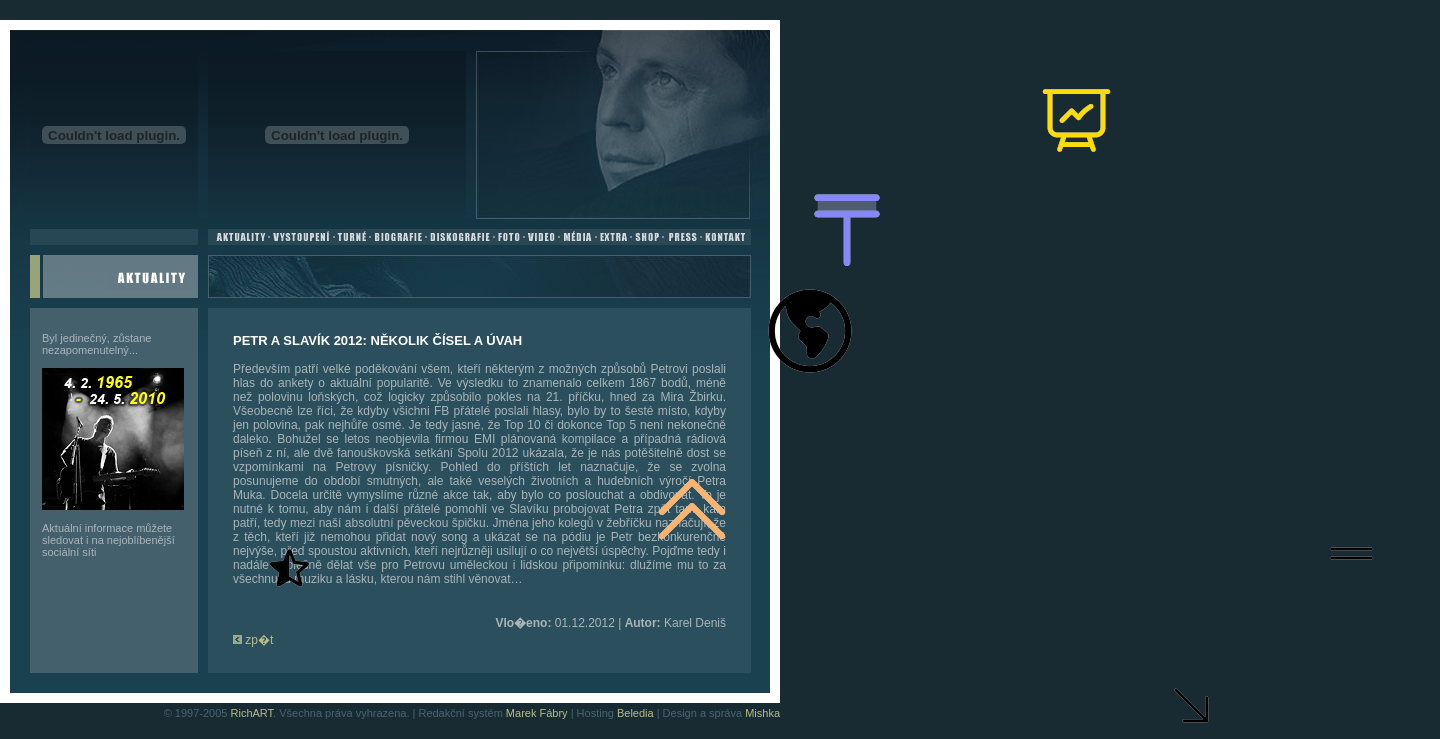 The image size is (1440, 739). What do you see at coordinates (1076, 120) in the screenshot?
I see `view presentation or slideshow` at bounding box center [1076, 120].